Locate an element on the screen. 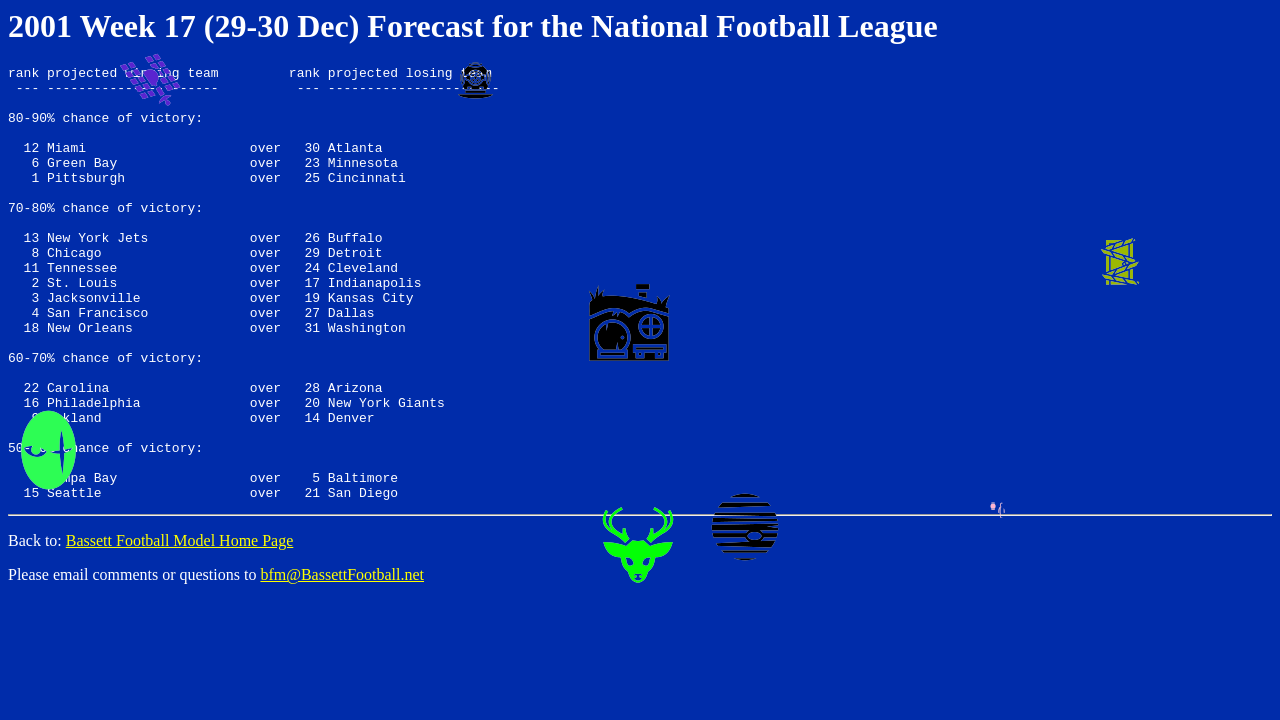  access diving or underwater game mode is located at coordinates (475, 80).